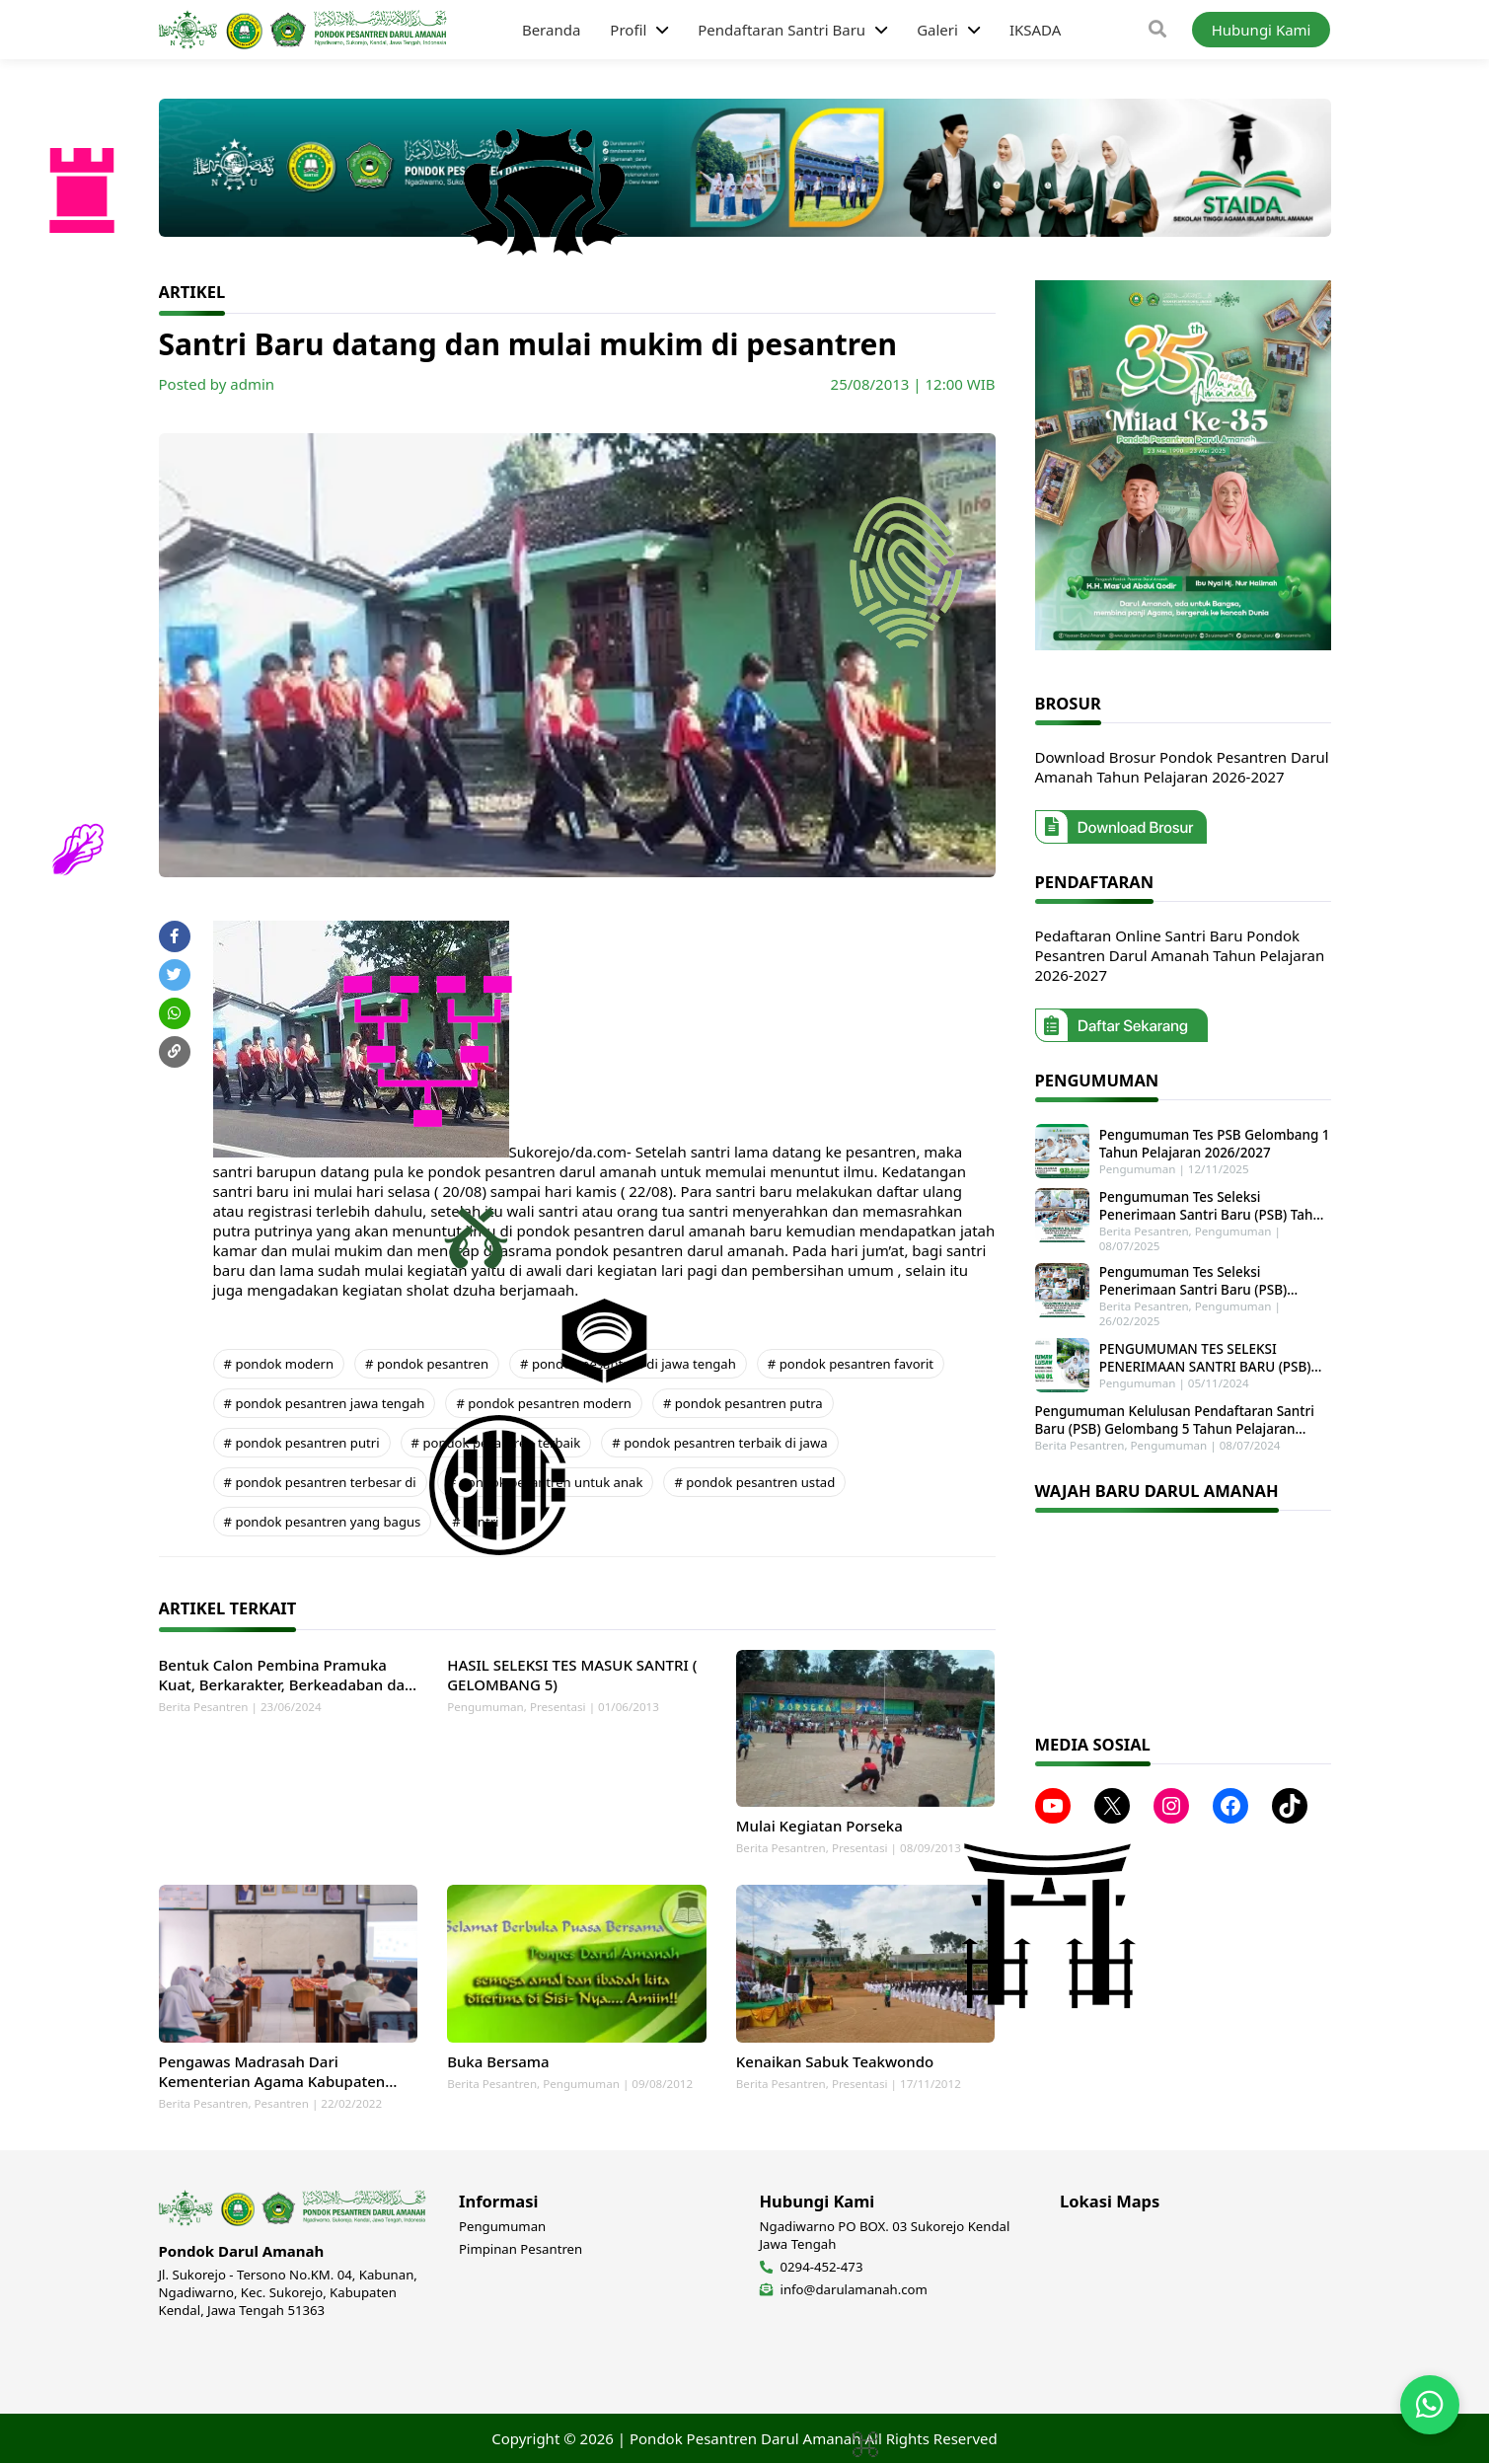 The width and height of the screenshot is (1489, 2464). Describe the element at coordinates (1048, 1920) in the screenshot. I see `access japanese cultural or religious content` at that location.